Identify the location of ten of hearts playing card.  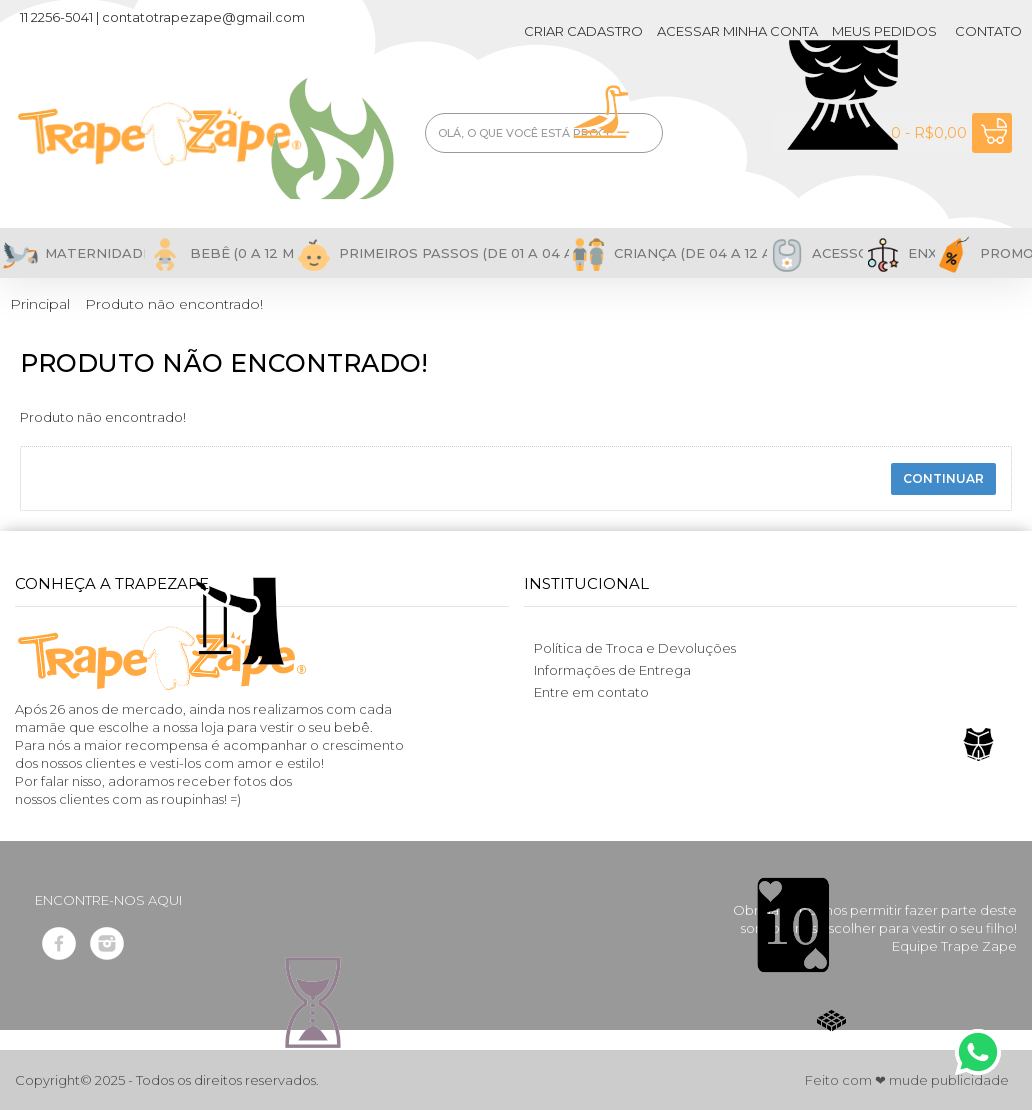
(793, 925).